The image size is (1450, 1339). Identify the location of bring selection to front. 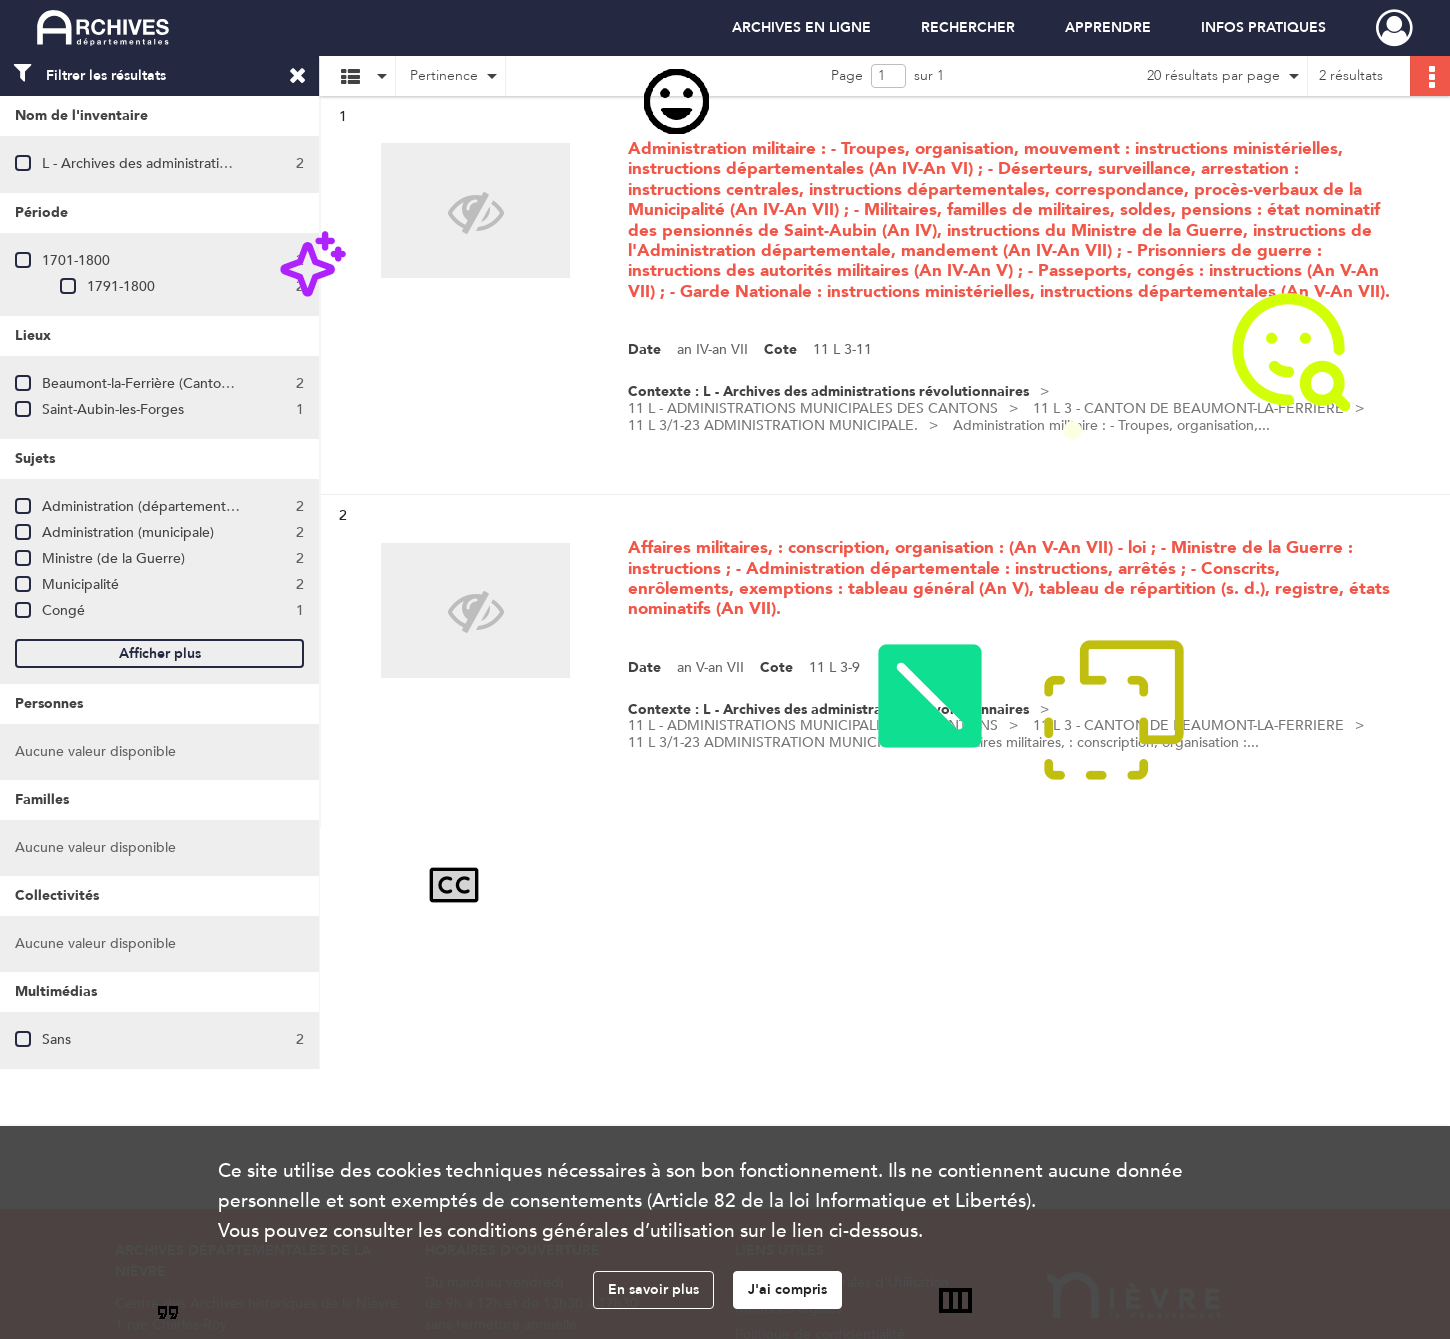
(1114, 710).